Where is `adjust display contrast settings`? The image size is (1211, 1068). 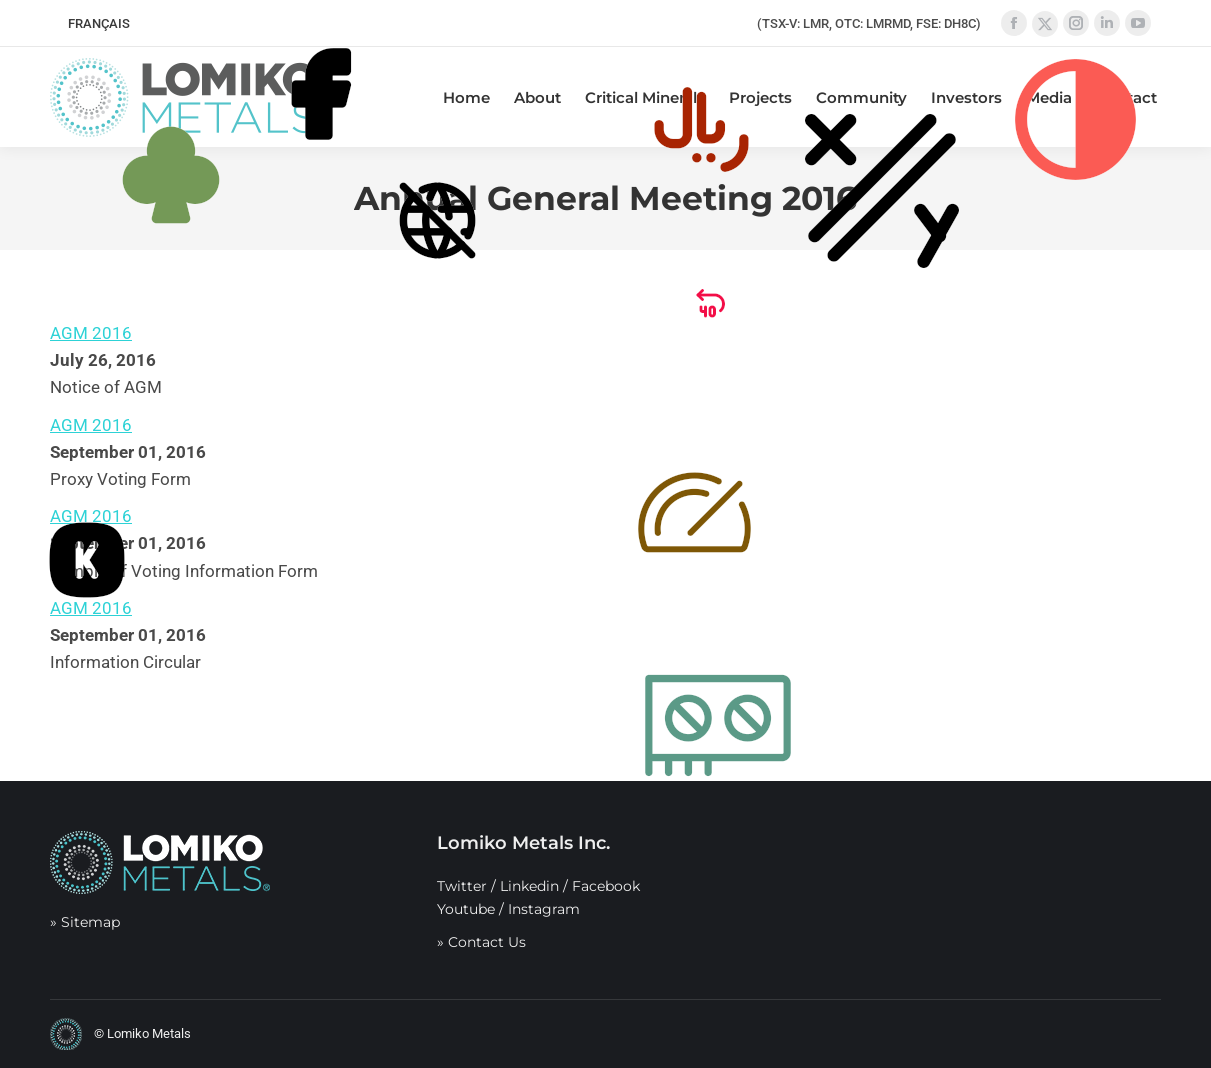
adjust display contrast settings is located at coordinates (1075, 119).